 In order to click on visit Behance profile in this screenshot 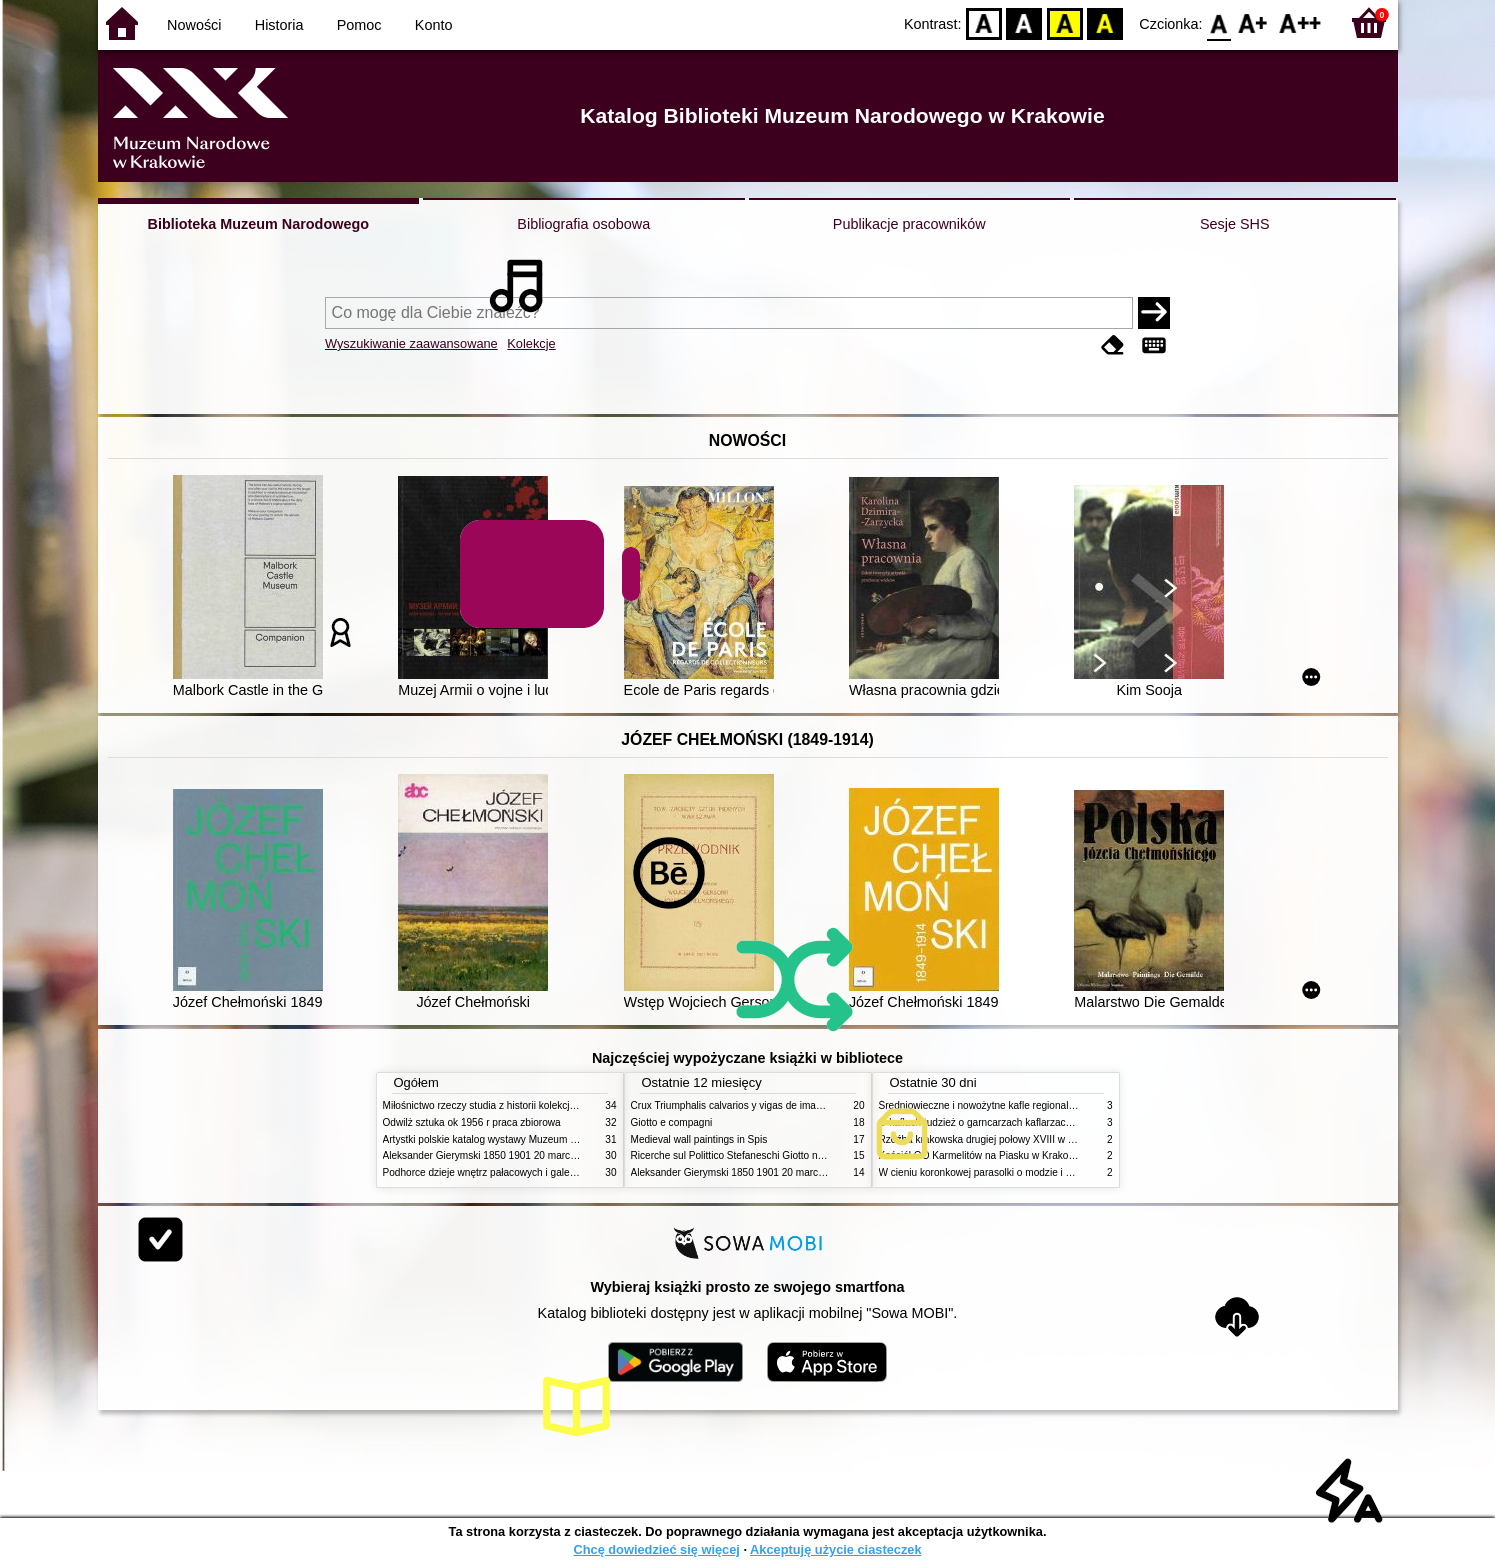, I will do `click(669, 873)`.